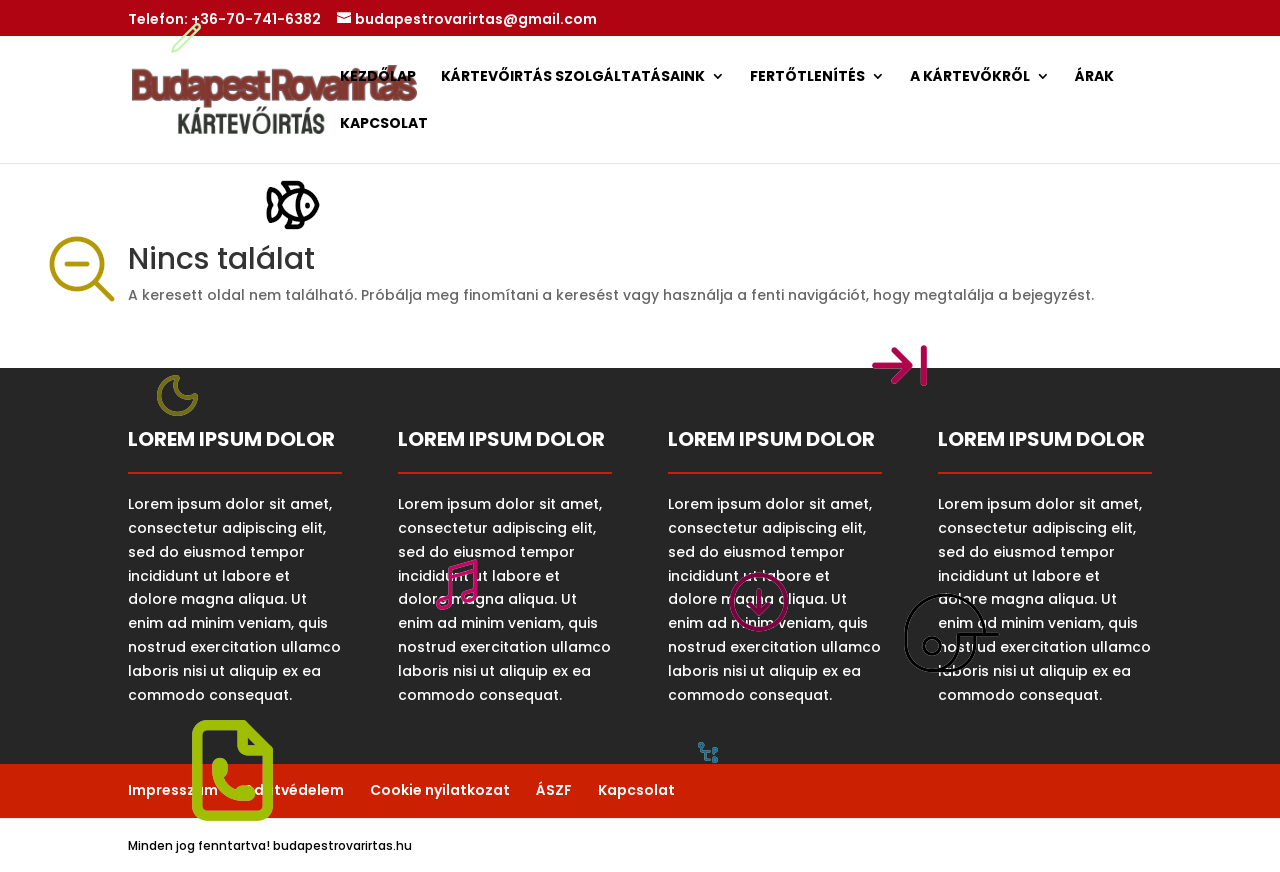 Image resolution: width=1280 pixels, height=872 pixels. I want to click on access aquarium or fish-related features, so click(293, 205).